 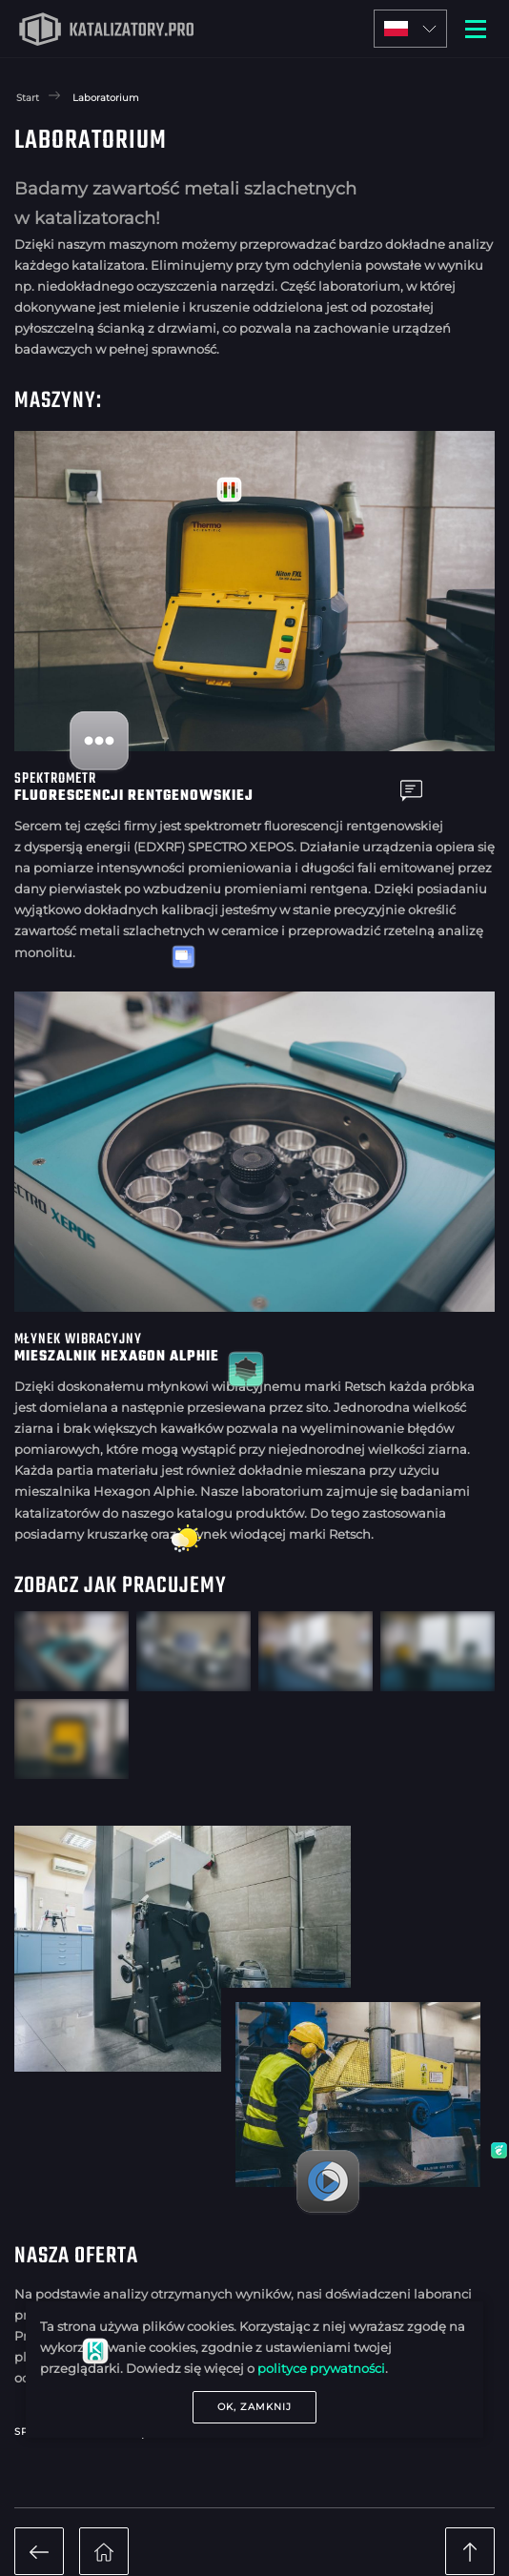 I want to click on open openshot video editor, so click(x=328, y=2181).